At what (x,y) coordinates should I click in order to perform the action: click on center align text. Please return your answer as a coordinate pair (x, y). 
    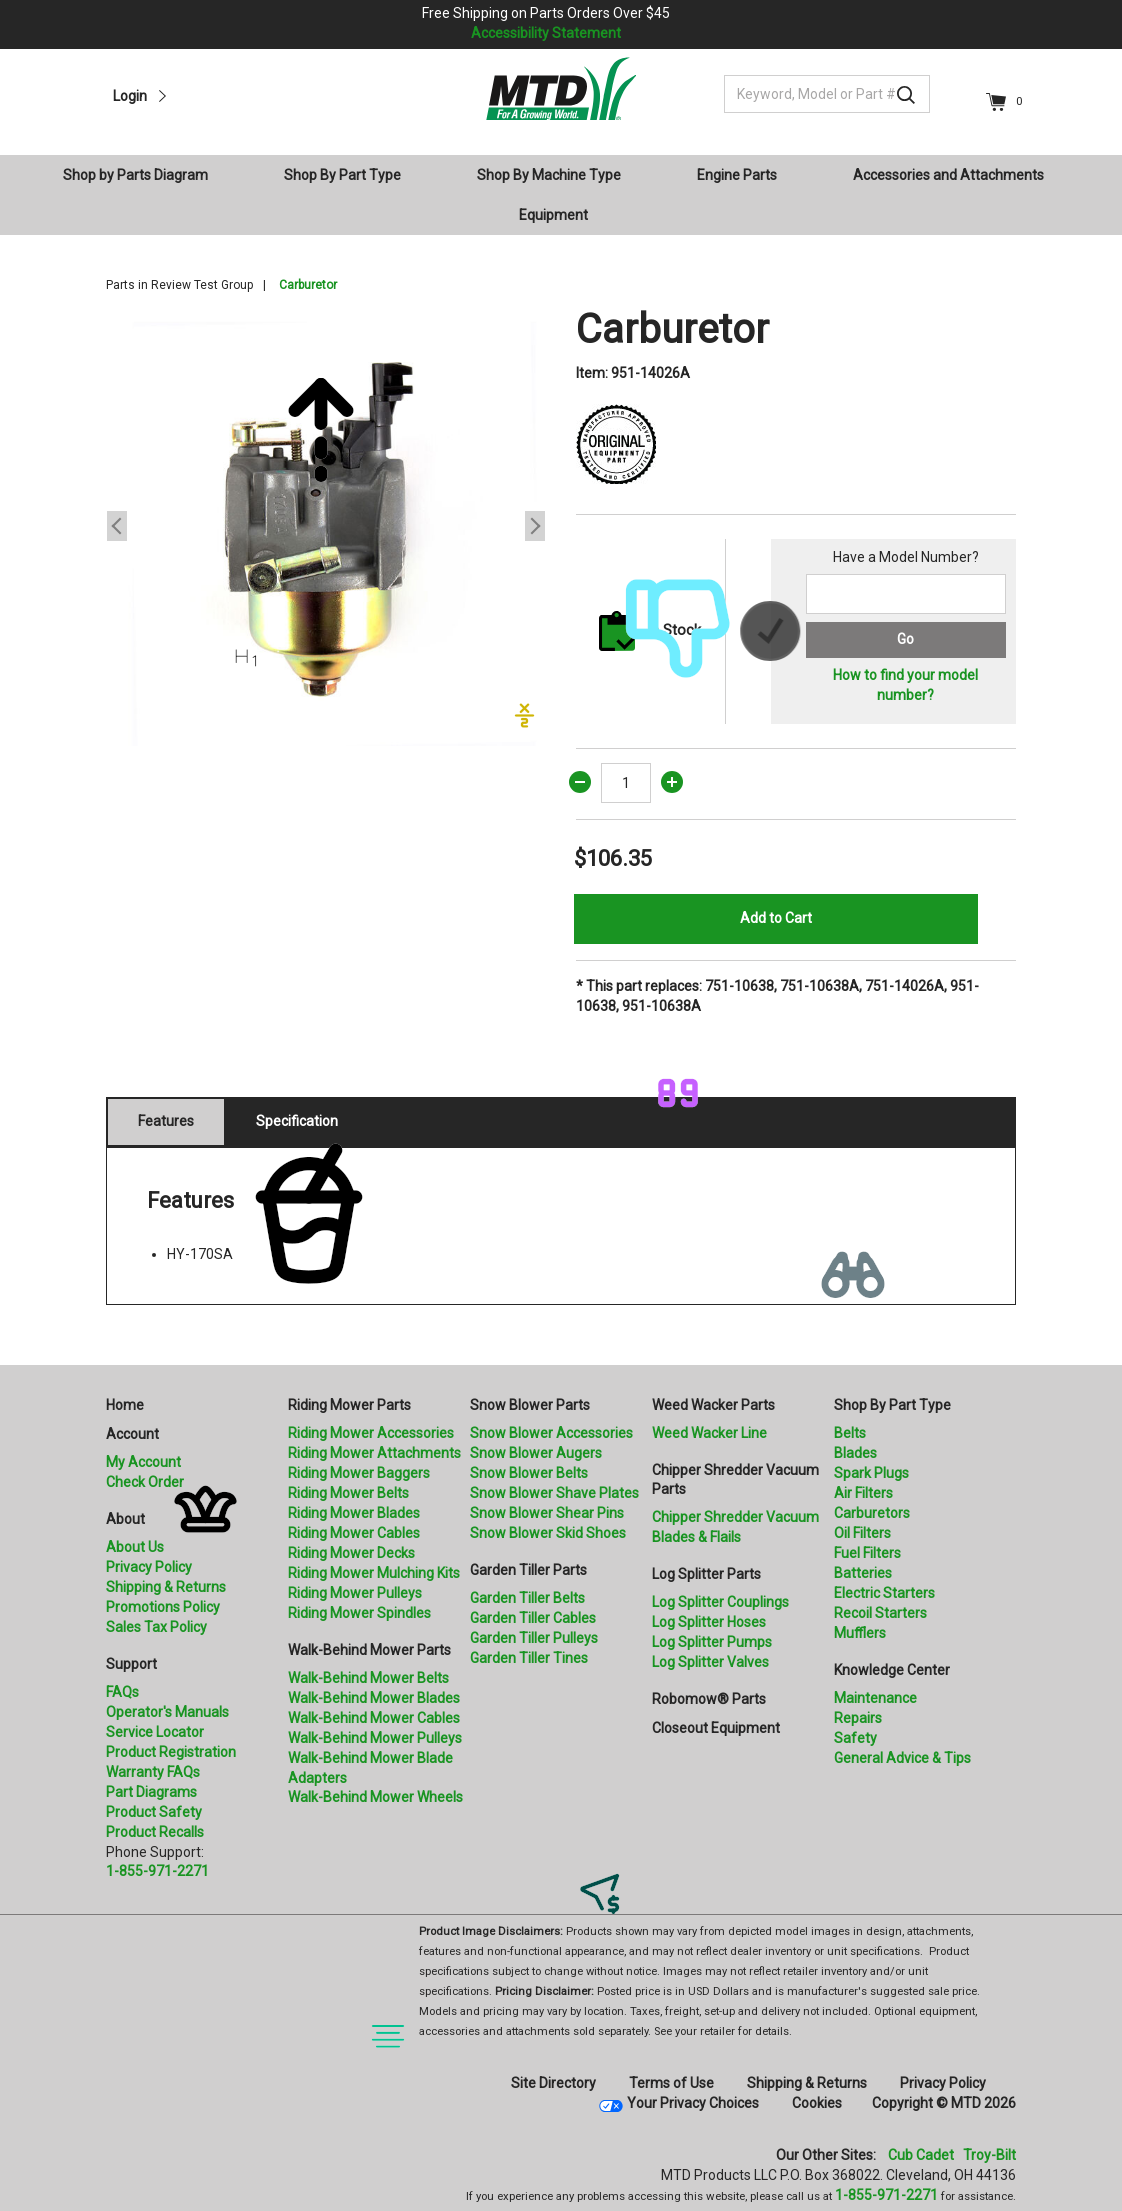
    Looking at the image, I should click on (388, 2037).